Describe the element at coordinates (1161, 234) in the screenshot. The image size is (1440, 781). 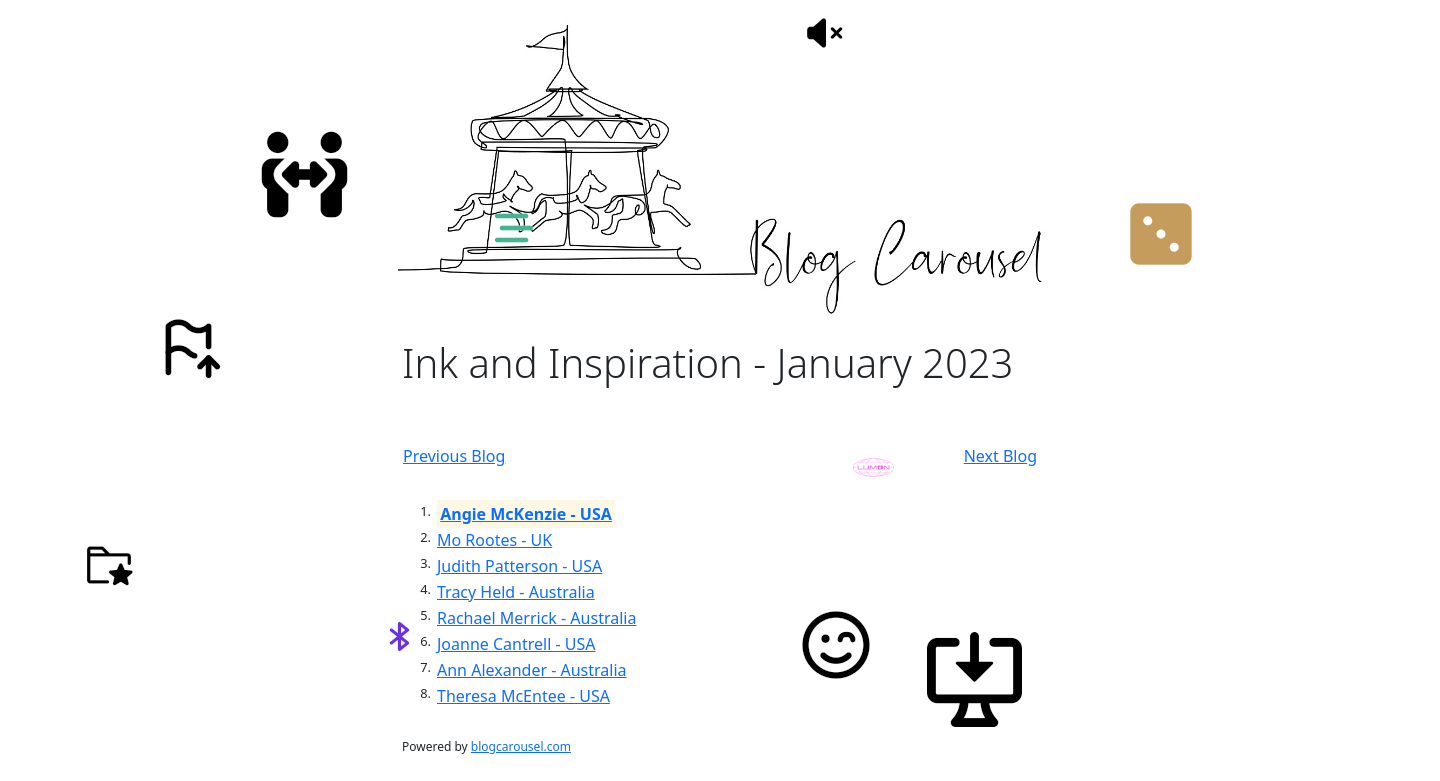
I see `randomize or shuffle content` at that location.